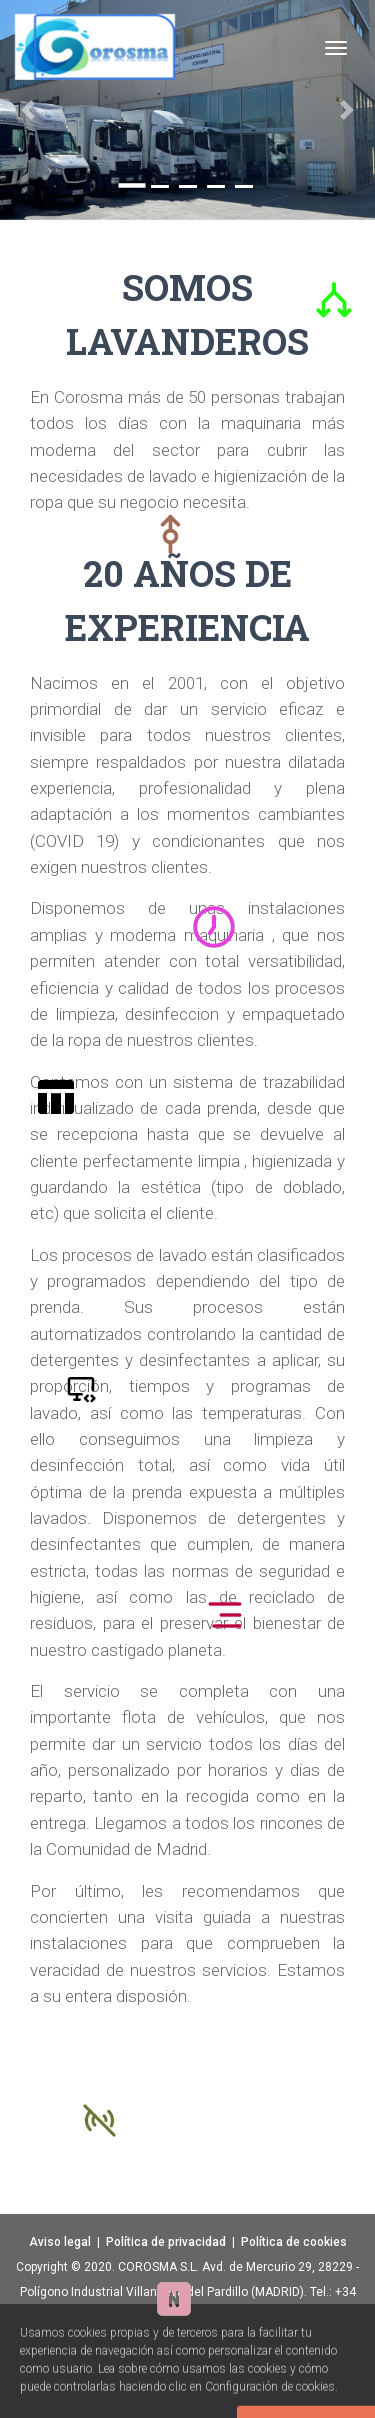  Describe the element at coordinates (99, 2120) in the screenshot. I see `wireless access point disabled or unavailable` at that location.